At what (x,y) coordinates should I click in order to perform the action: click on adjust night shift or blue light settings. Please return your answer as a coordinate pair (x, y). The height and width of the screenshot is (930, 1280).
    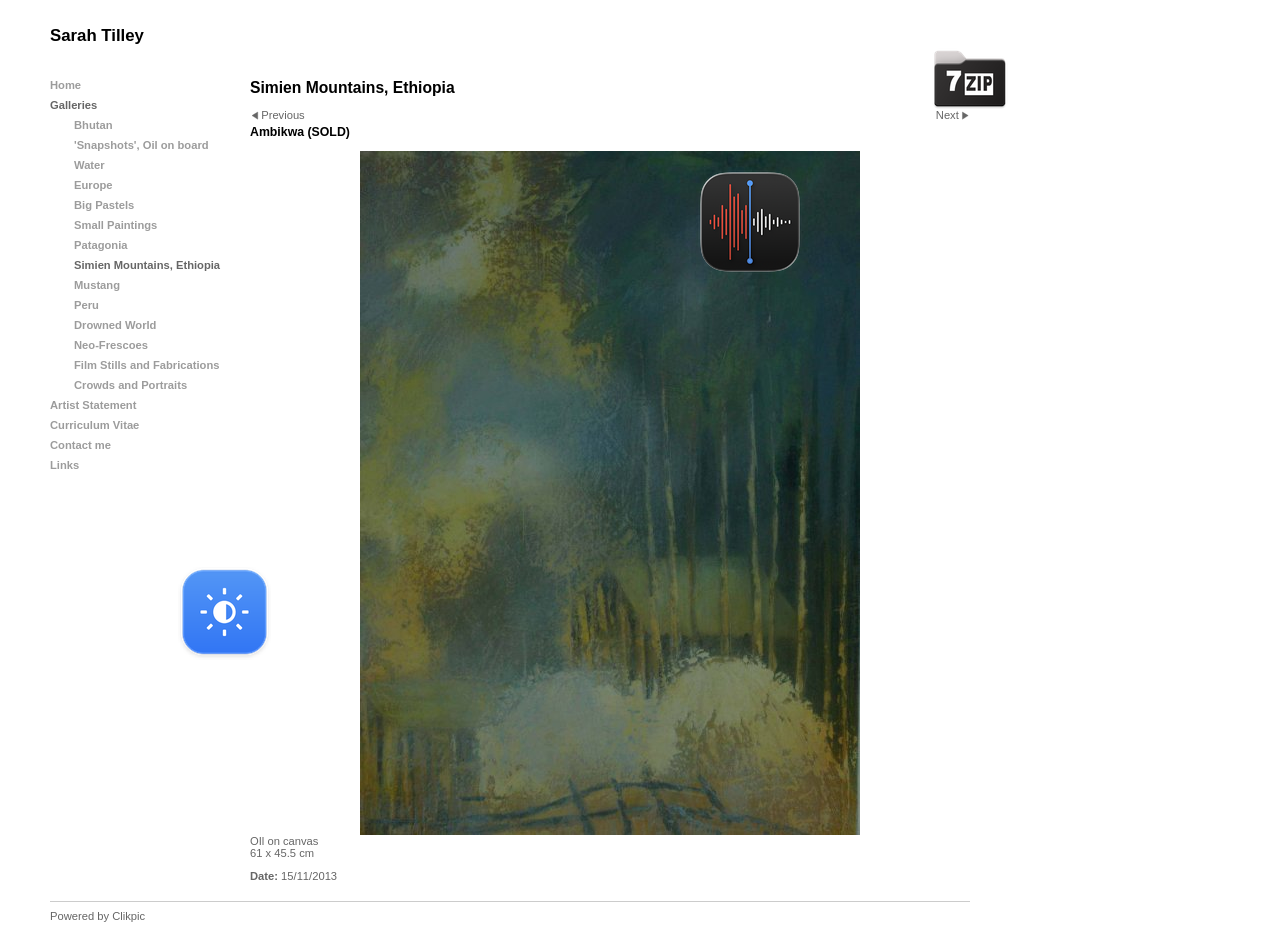
    Looking at the image, I should click on (224, 613).